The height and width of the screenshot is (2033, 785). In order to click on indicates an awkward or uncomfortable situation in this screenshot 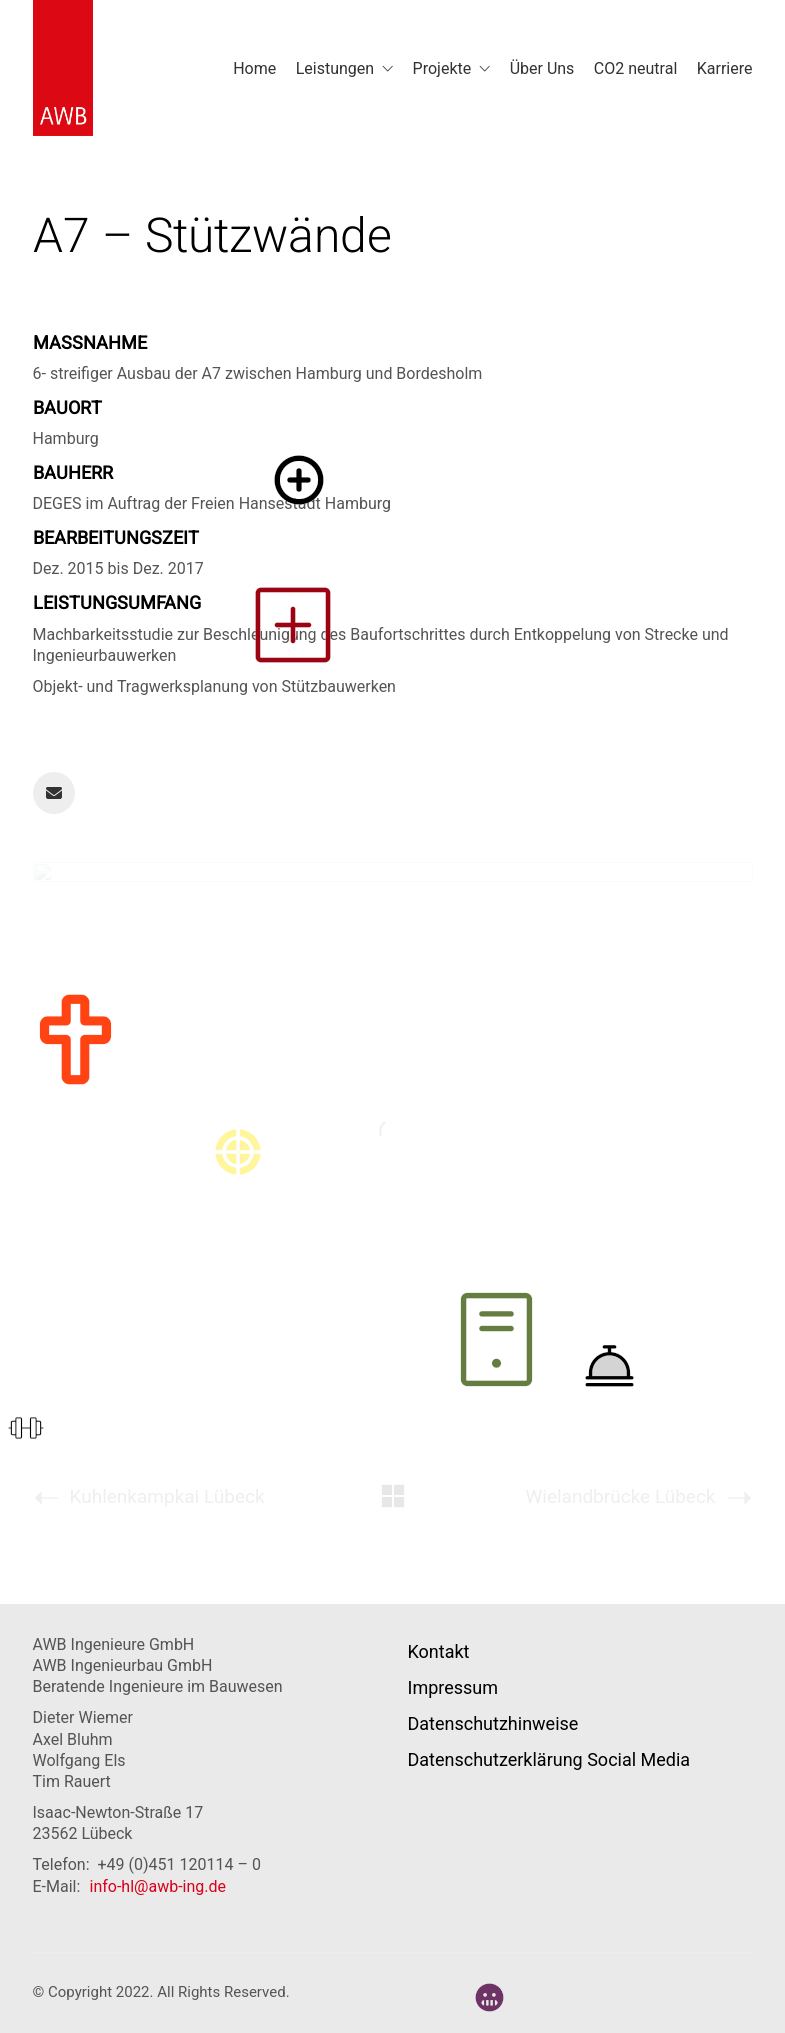, I will do `click(489, 1997)`.